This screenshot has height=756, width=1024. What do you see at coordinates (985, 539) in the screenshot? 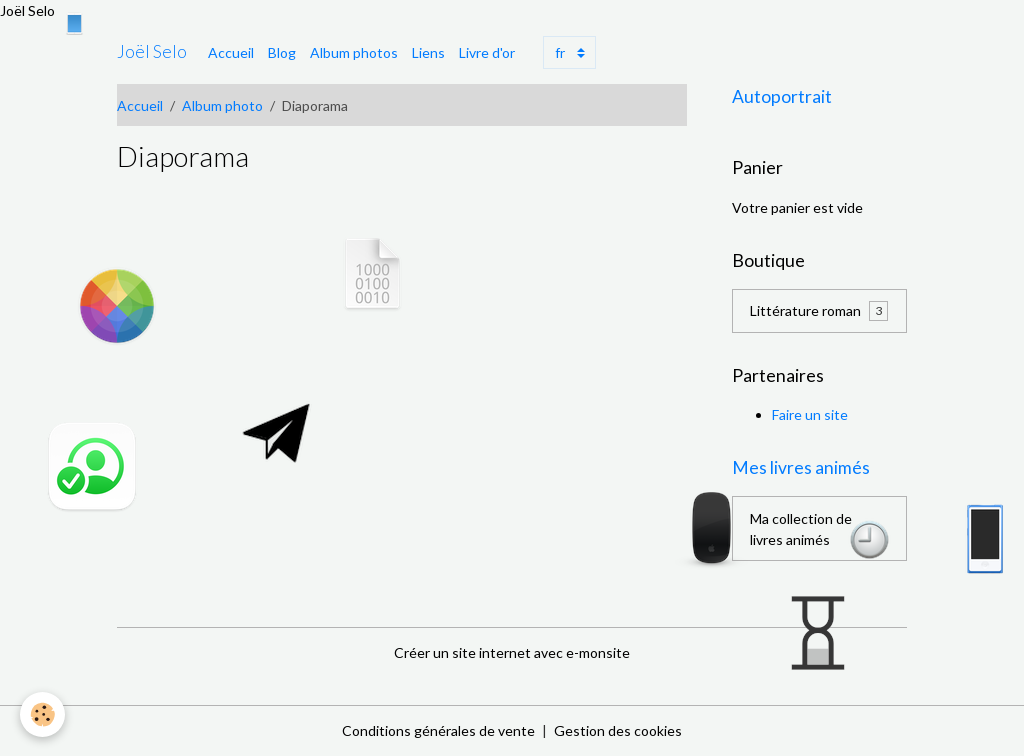
I see `iPod nano device connected` at bounding box center [985, 539].